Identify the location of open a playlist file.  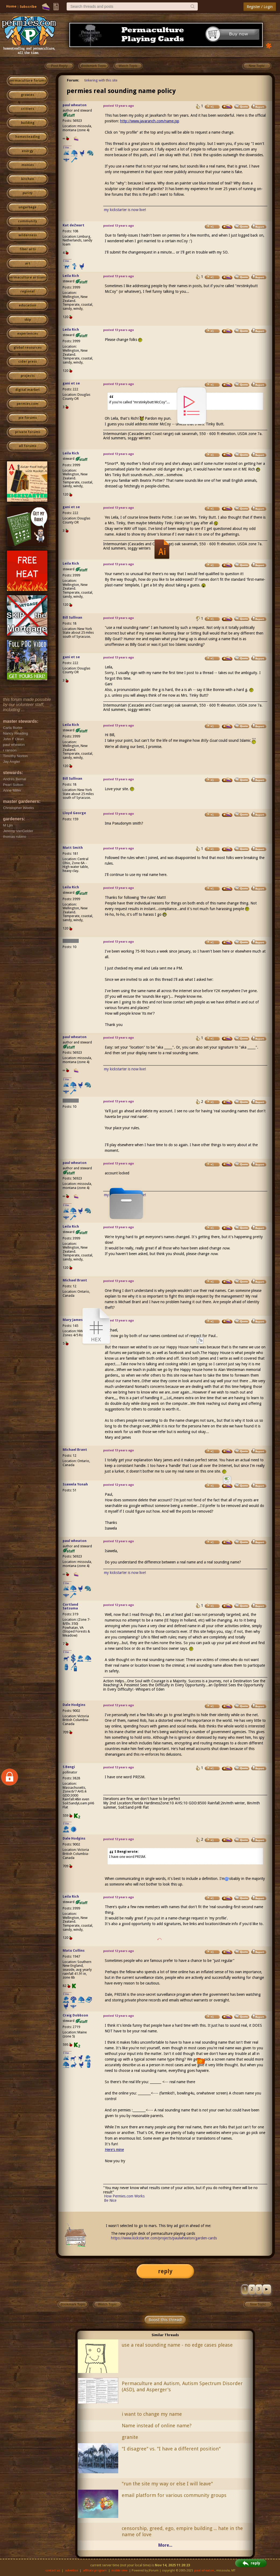
(192, 406).